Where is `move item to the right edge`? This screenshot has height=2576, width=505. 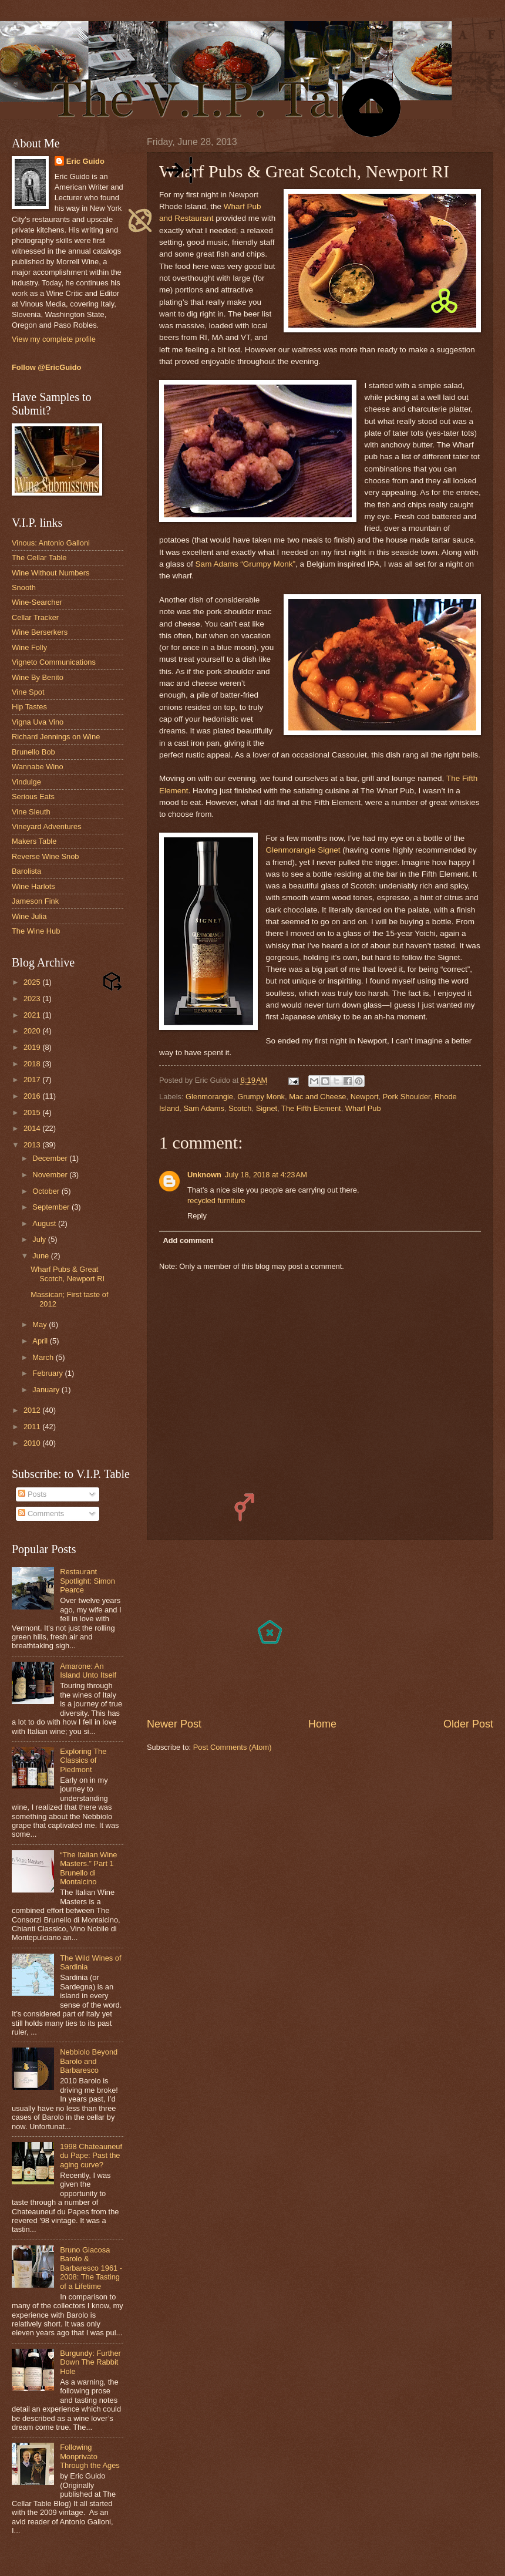
move item to the right edge is located at coordinates (179, 170).